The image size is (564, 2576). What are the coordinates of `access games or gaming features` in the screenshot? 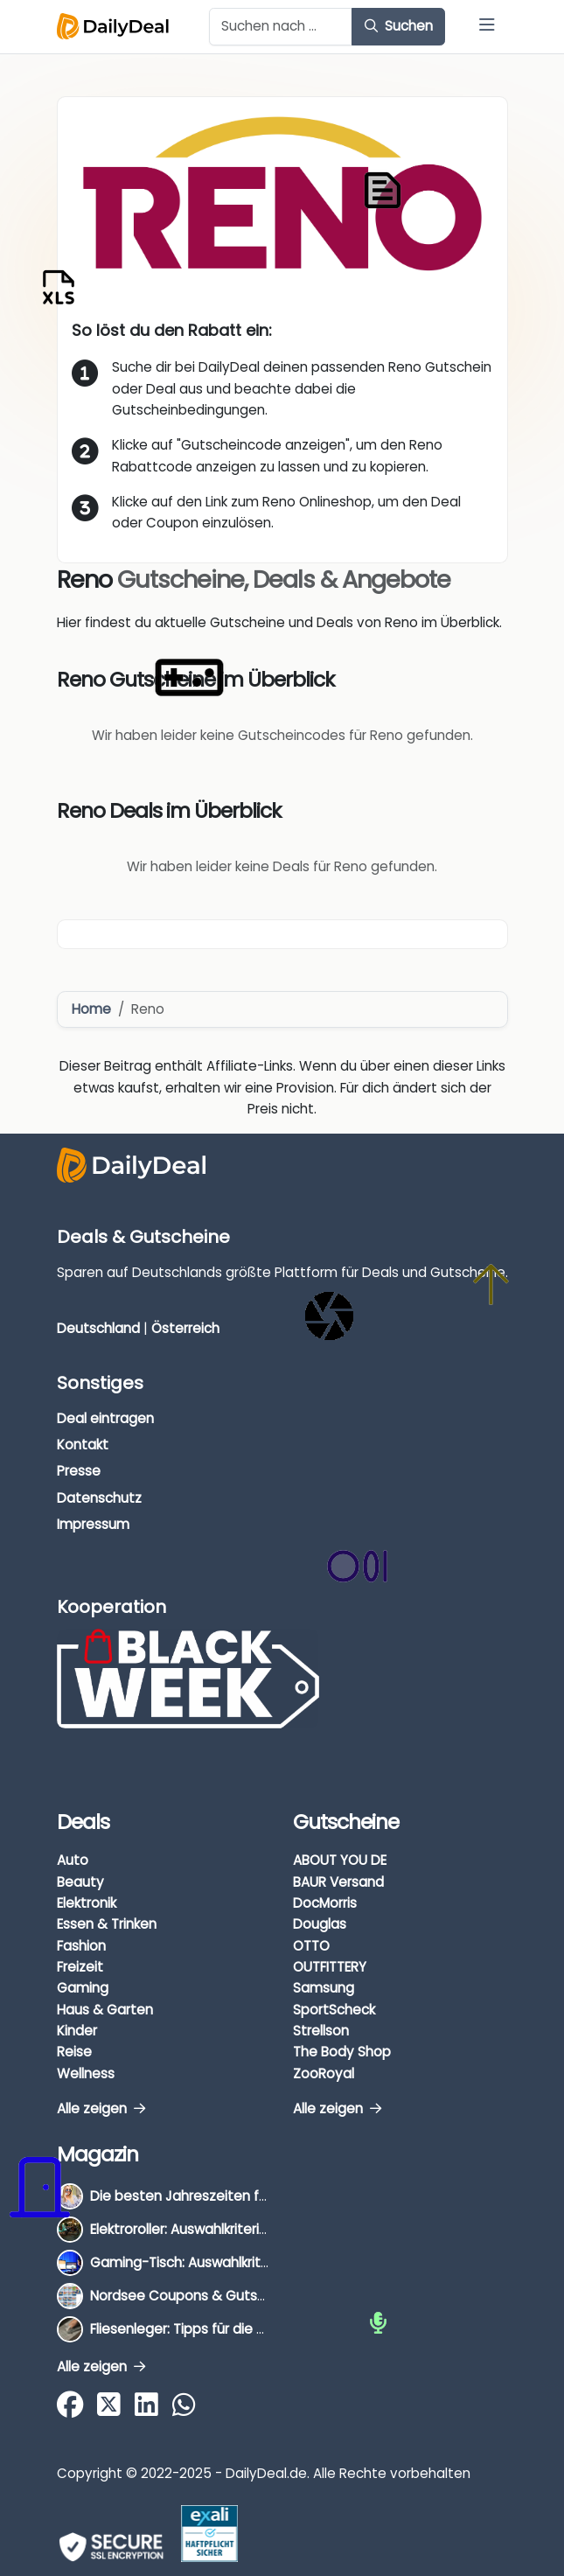 It's located at (189, 677).